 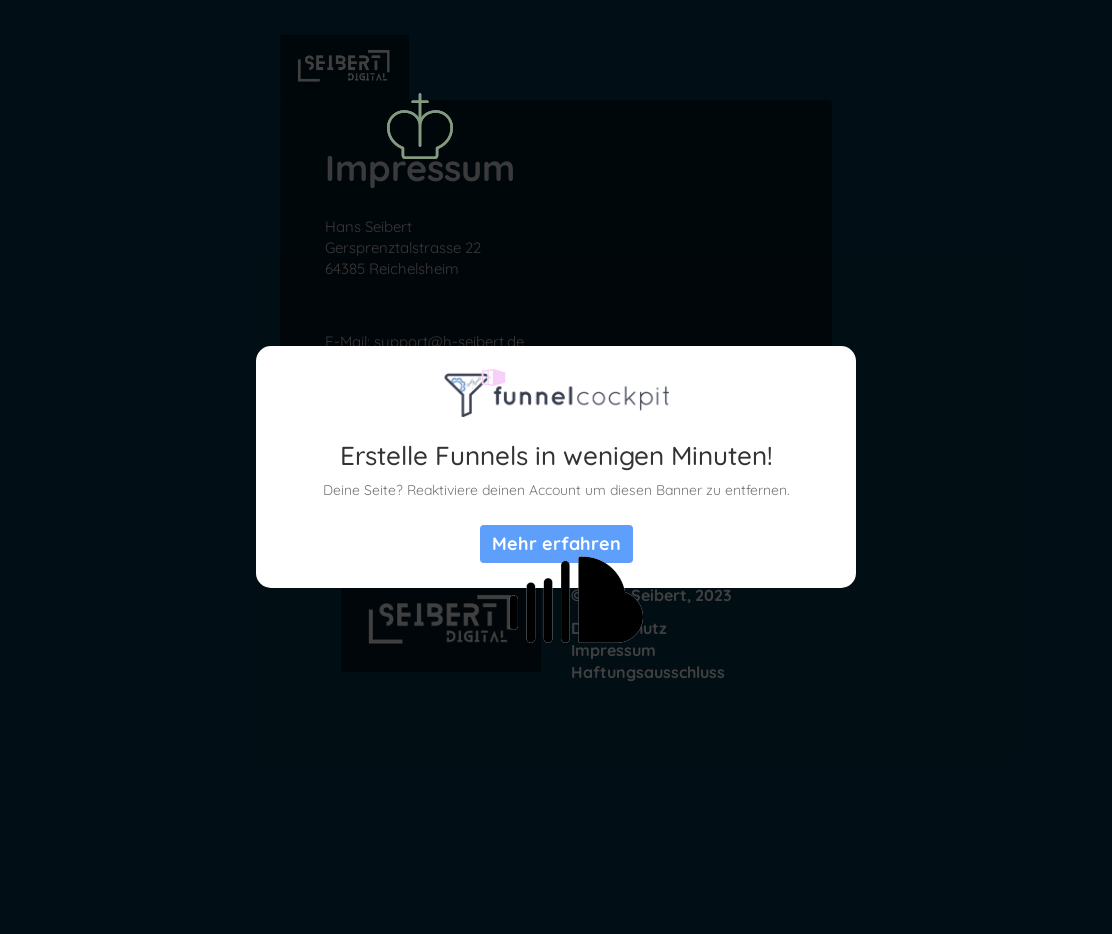 What do you see at coordinates (493, 377) in the screenshot?
I see `view shipping or freight details` at bounding box center [493, 377].